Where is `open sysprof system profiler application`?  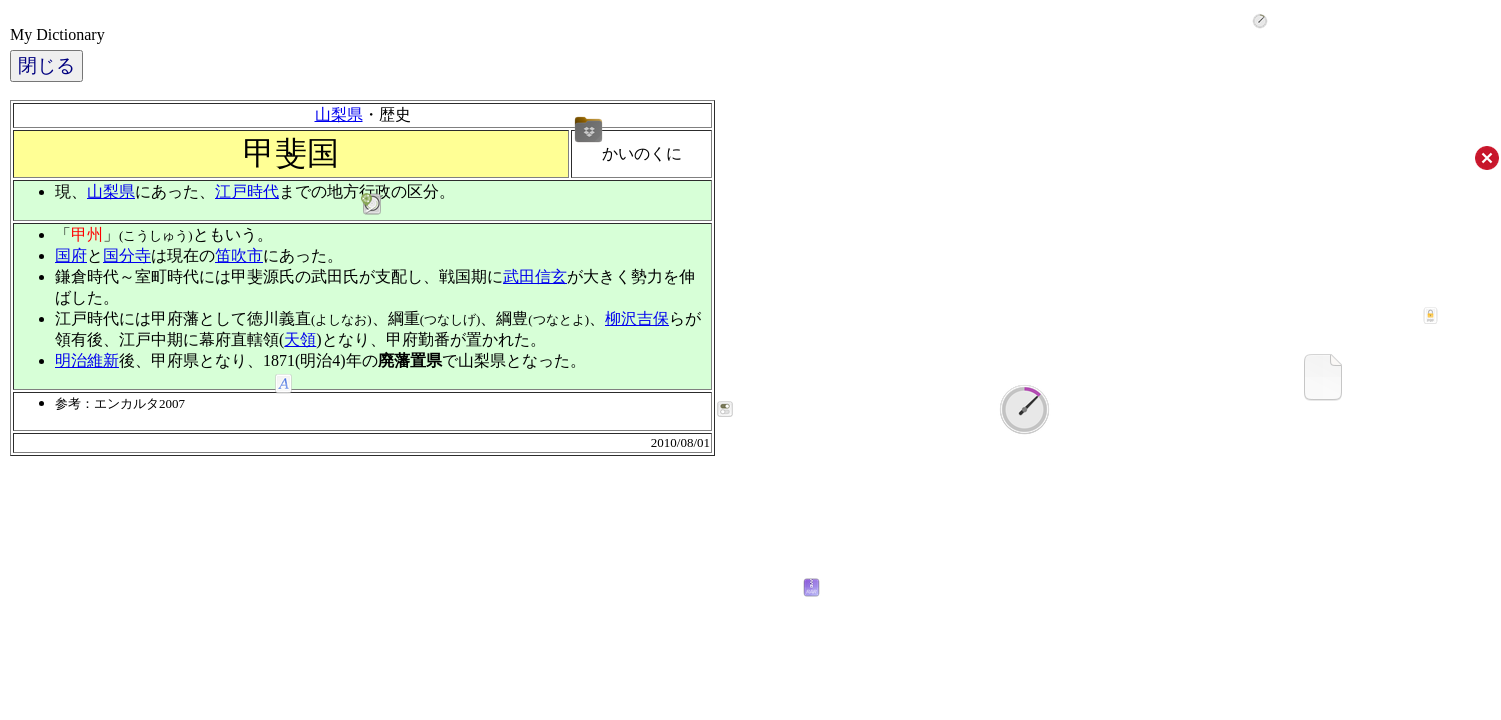 open sysprof system profiler application is located at coordinates (1024, 409).